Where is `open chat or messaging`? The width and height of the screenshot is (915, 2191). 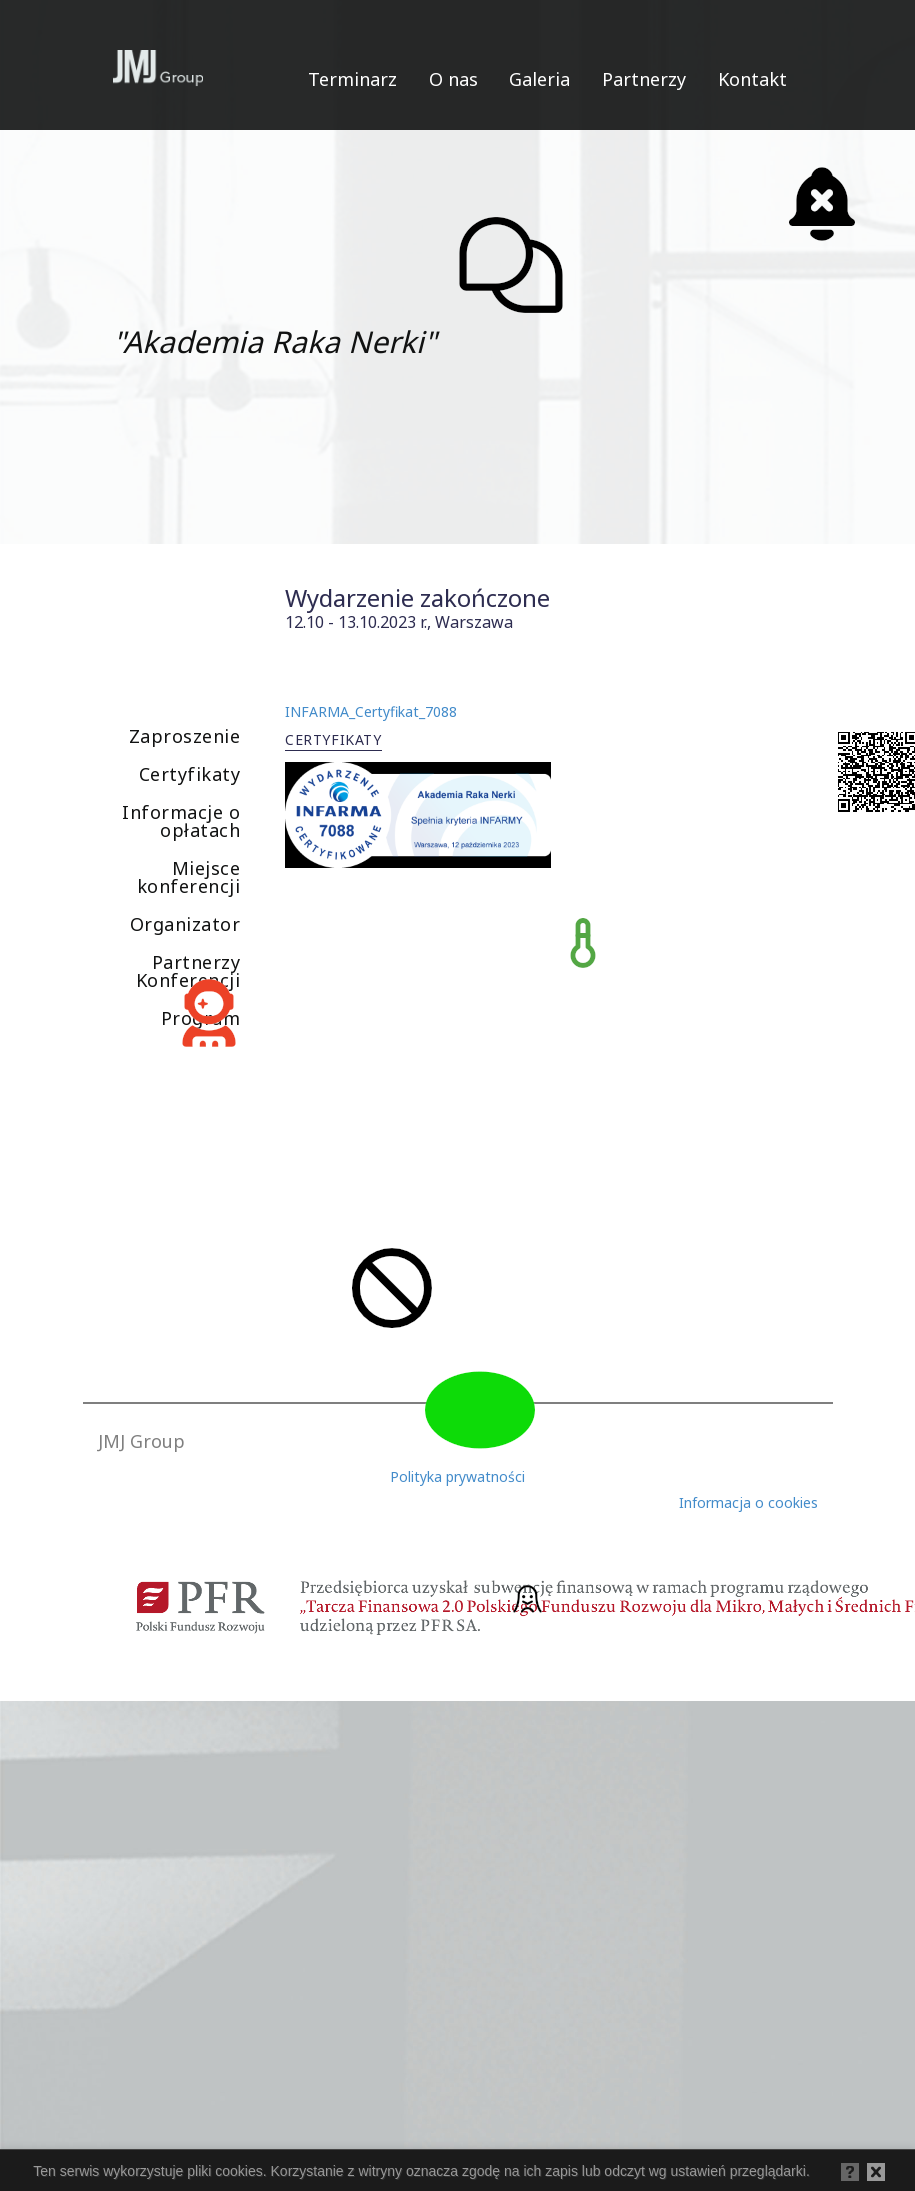 open chat or messaging is located at coordinates (511, 265).